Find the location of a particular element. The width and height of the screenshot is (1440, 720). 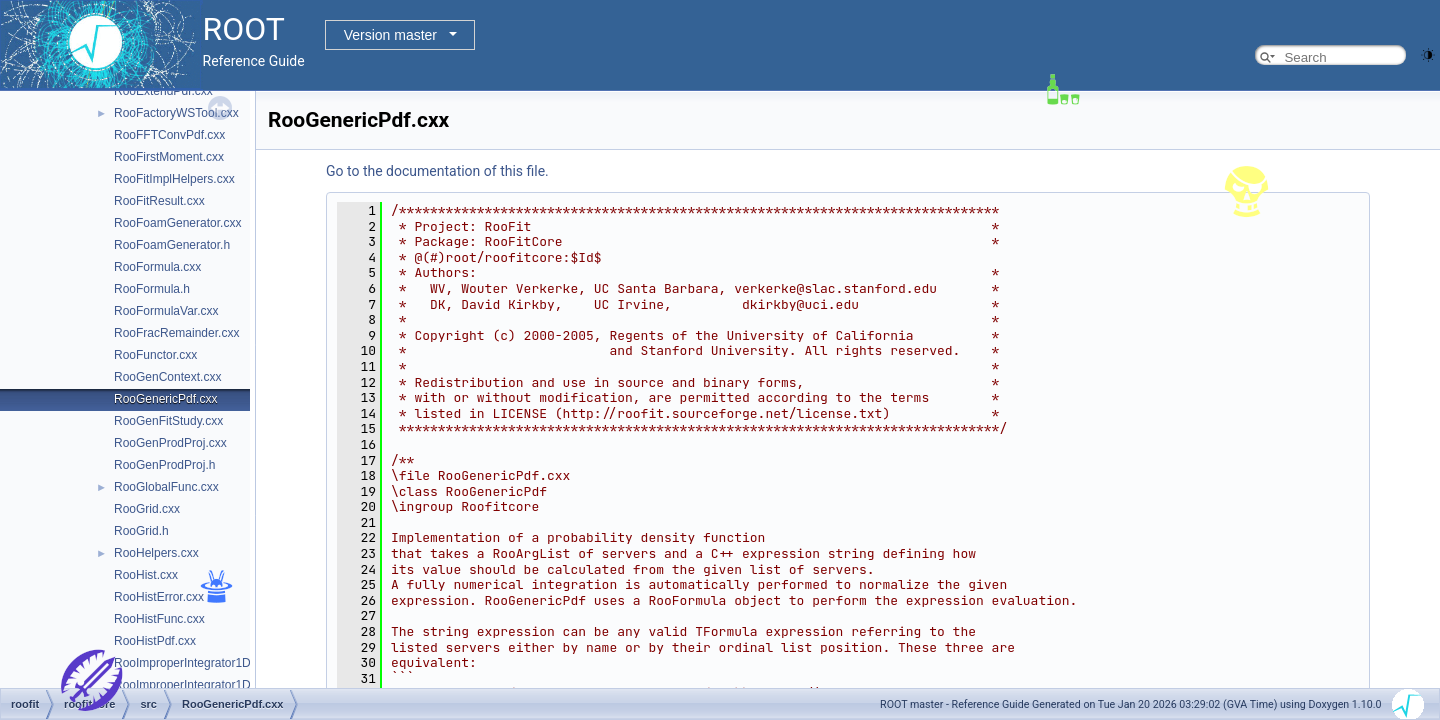

attack or combat action button is located at coordinates (92, 680).